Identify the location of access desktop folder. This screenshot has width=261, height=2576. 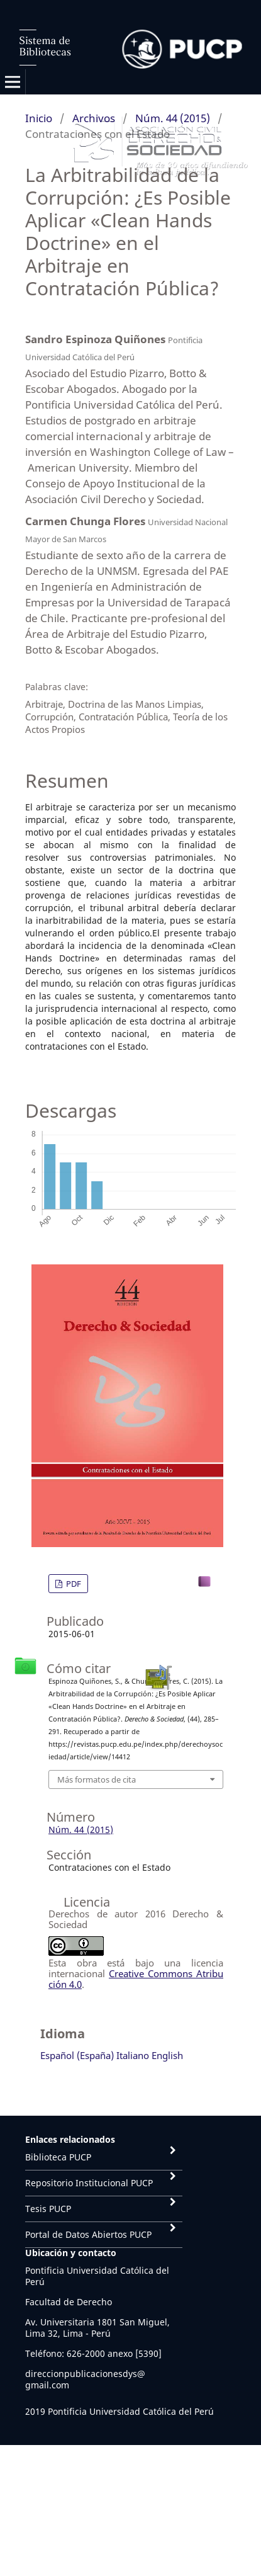
(204, 1581).